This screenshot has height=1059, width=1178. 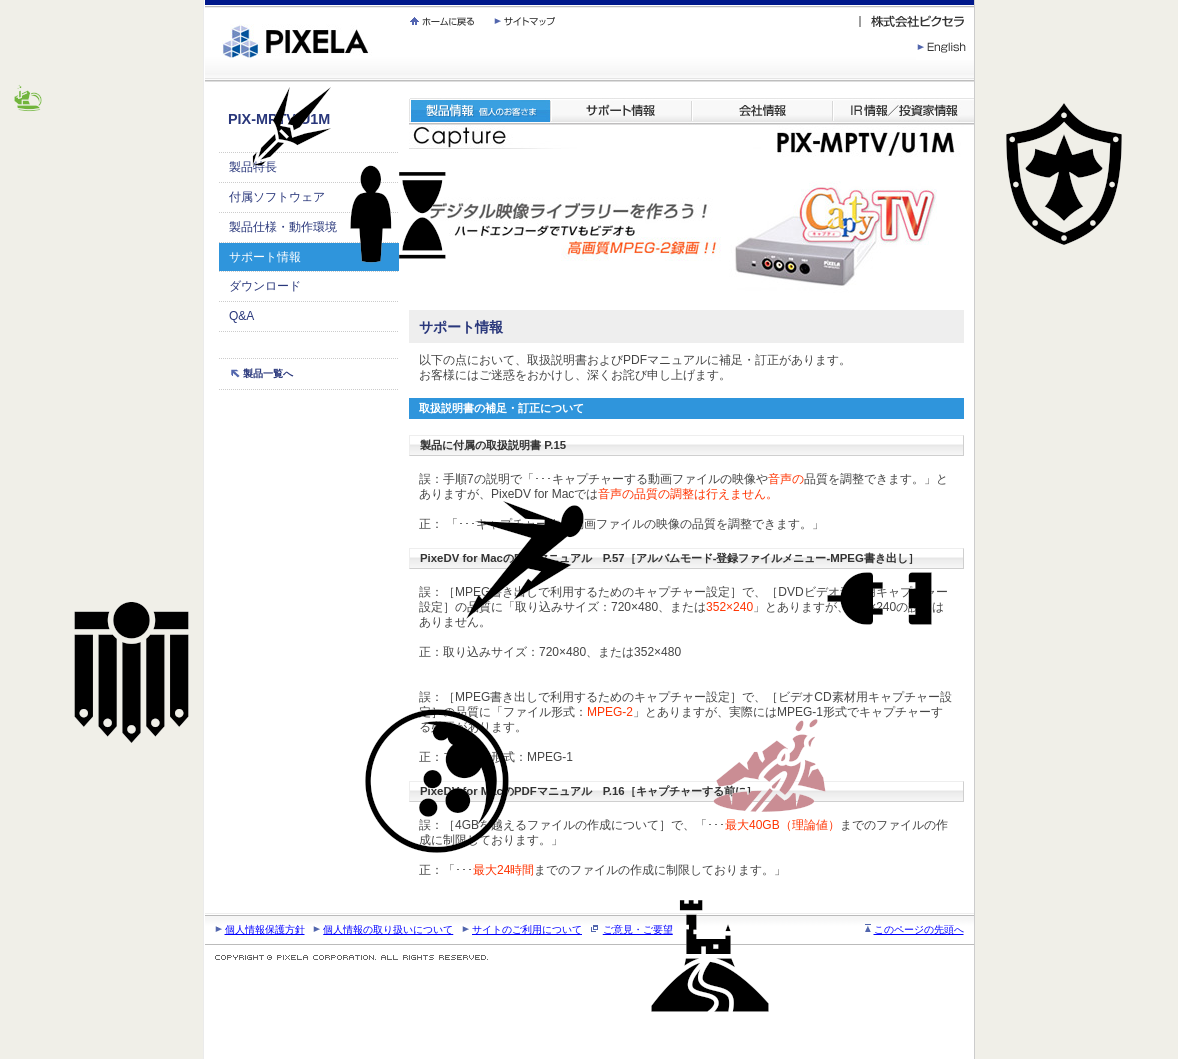 I want to click on view castle or fortress location on map, so click(x=710, y=953).